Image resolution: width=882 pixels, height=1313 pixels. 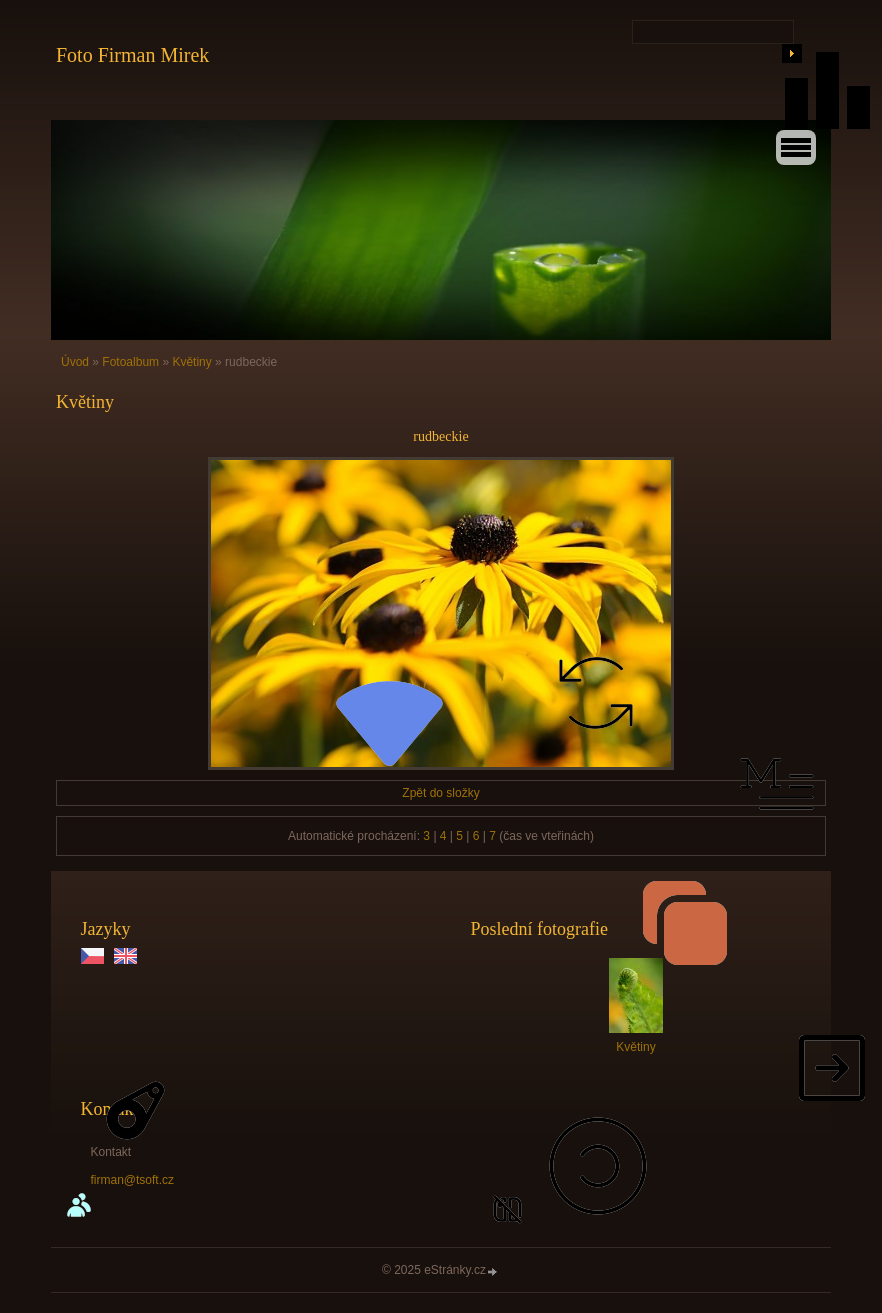 I want to click on refresh or reload content, so click(x=596, y=693).